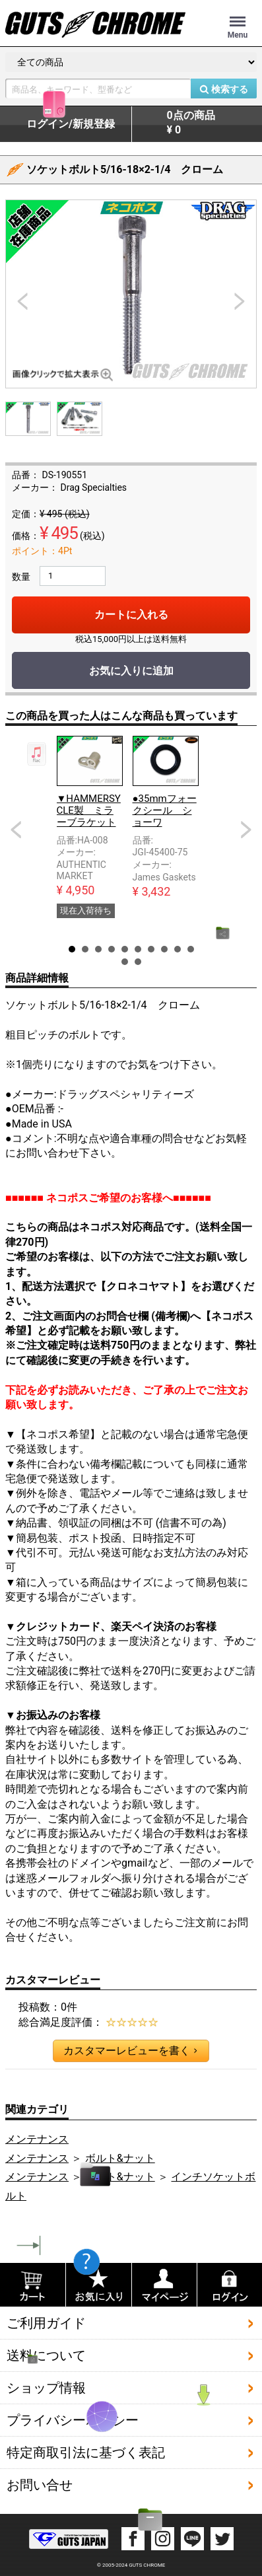  Describe the element at coordinates (28, 2245) in the screenshot. I see `jump to the last item in a list` at that location.